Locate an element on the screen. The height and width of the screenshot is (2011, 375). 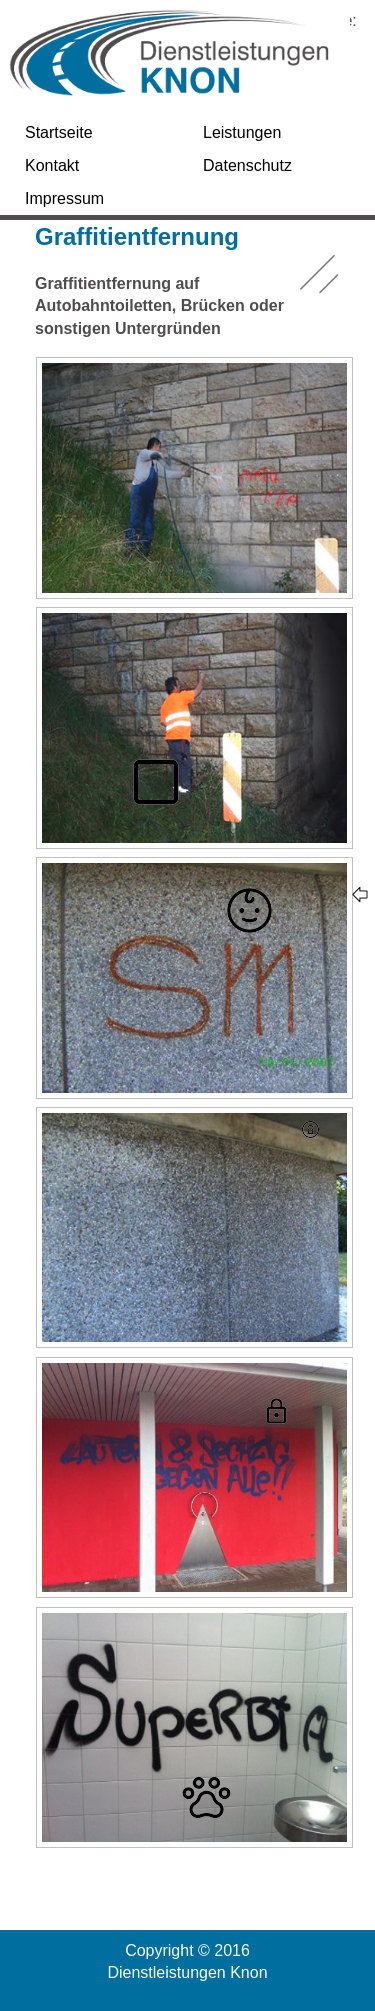
access security or privacy settings is located at coordinates (310, 1129).